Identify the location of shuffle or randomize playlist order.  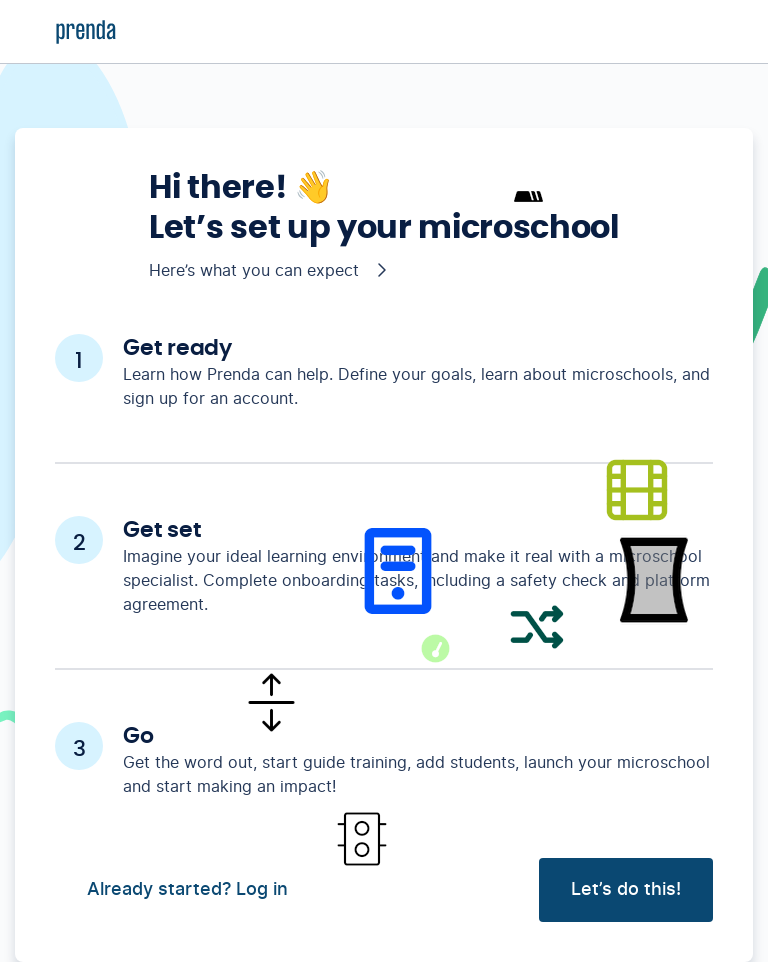
(536, 627).